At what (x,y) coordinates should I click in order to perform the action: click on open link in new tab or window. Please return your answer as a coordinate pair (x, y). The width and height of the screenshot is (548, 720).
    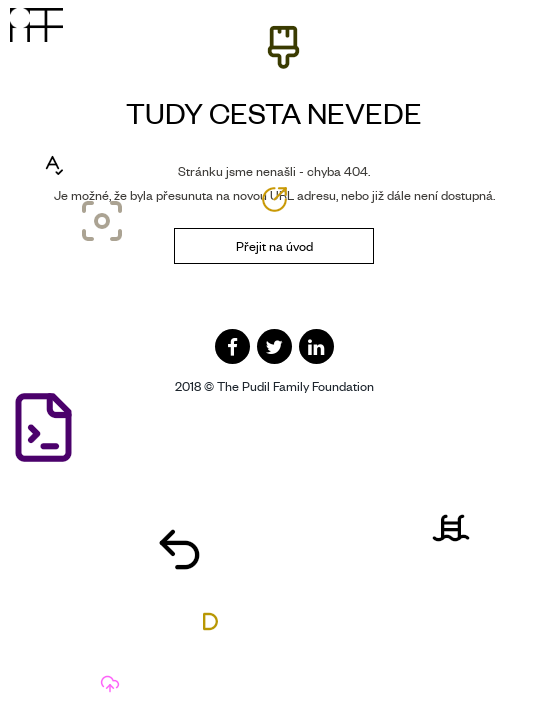
    Looking at the image, I should click on (274, 199).